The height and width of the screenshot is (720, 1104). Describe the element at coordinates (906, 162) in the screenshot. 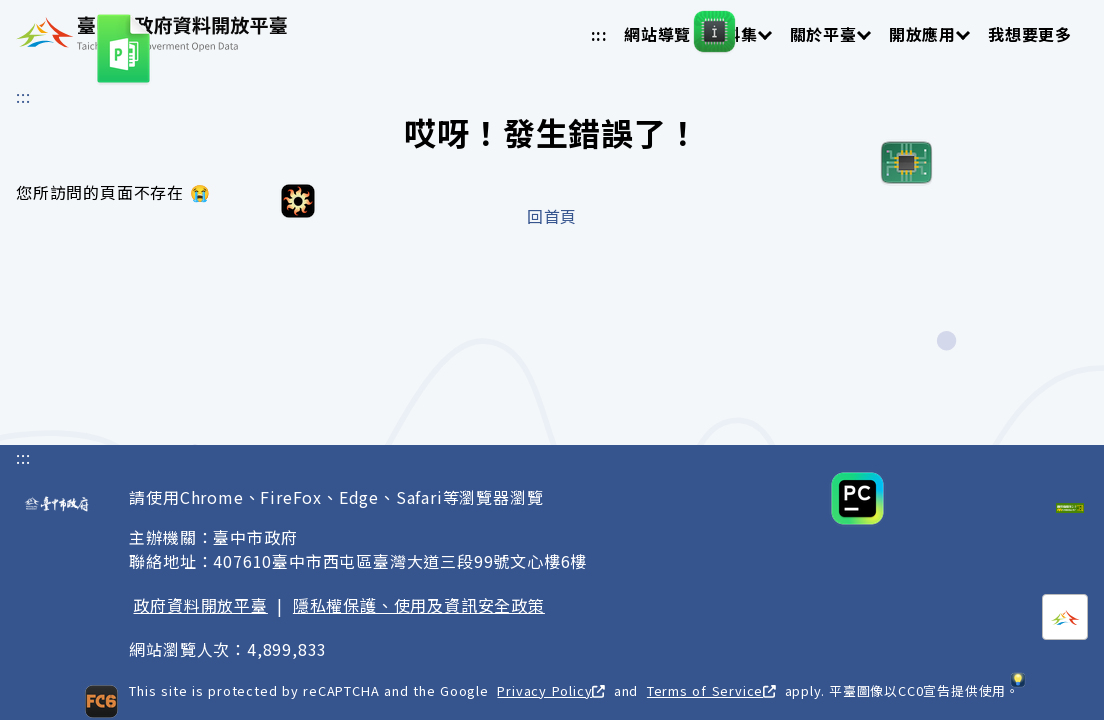

I see `open jockey hardware monitoring app` at that location.